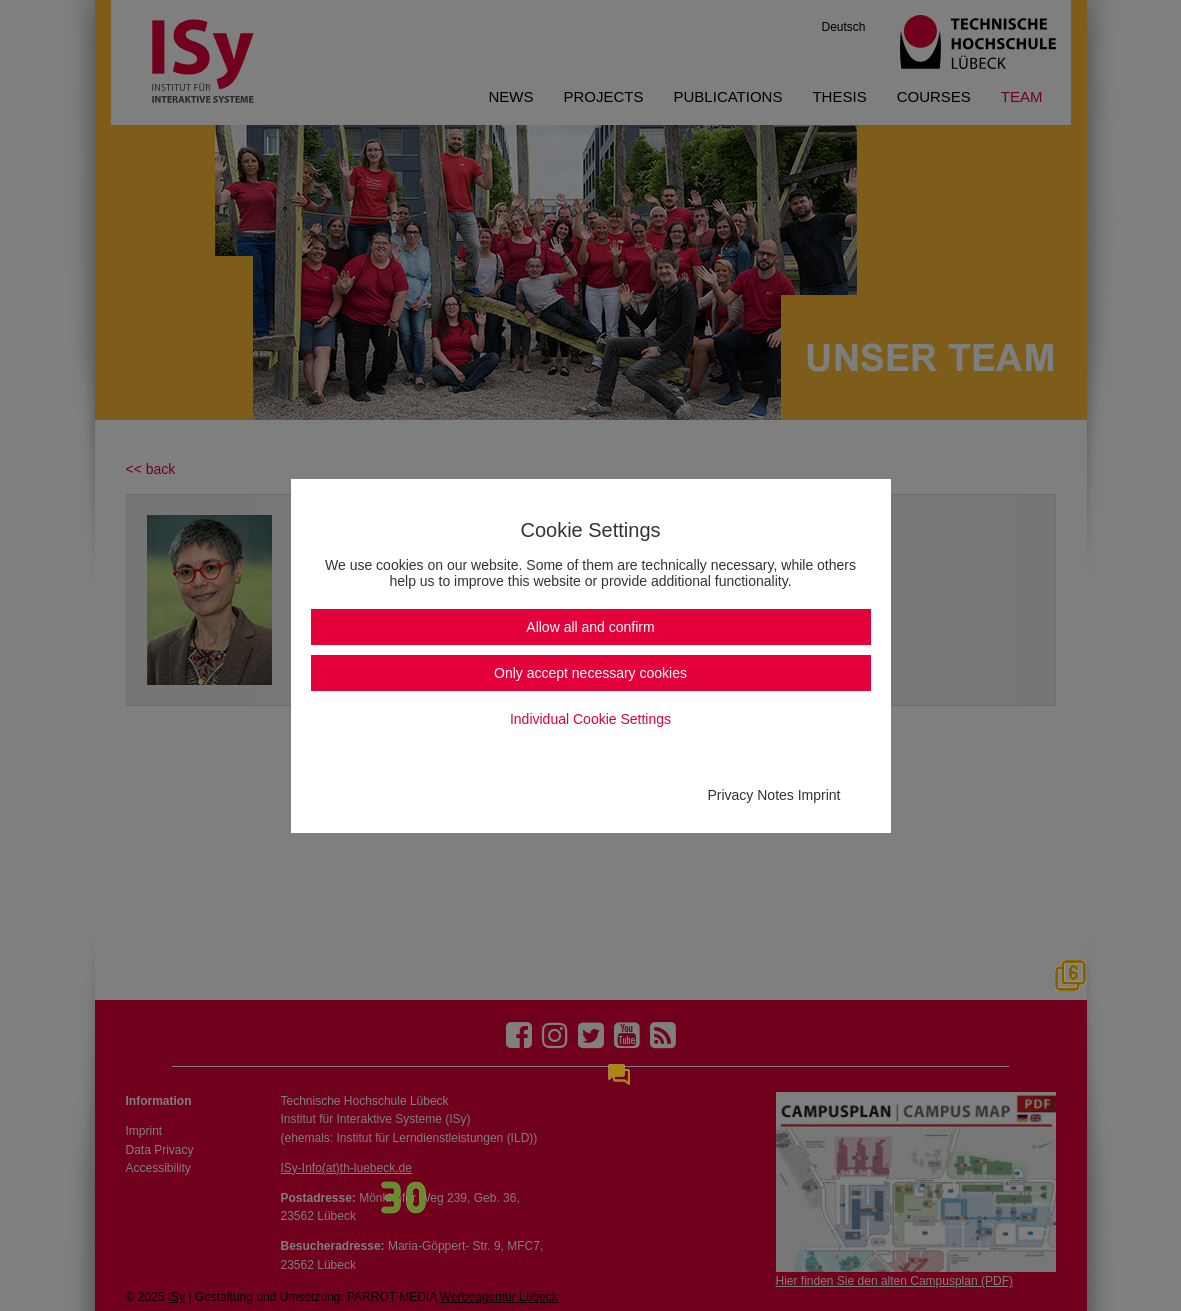 The width and height of the screenshot is (1181, 1311). What do you see at coordinates (1070, 975) in the screenshot?
I see `view item 6 in a collection or stack` at bounding box center [1070, 975].